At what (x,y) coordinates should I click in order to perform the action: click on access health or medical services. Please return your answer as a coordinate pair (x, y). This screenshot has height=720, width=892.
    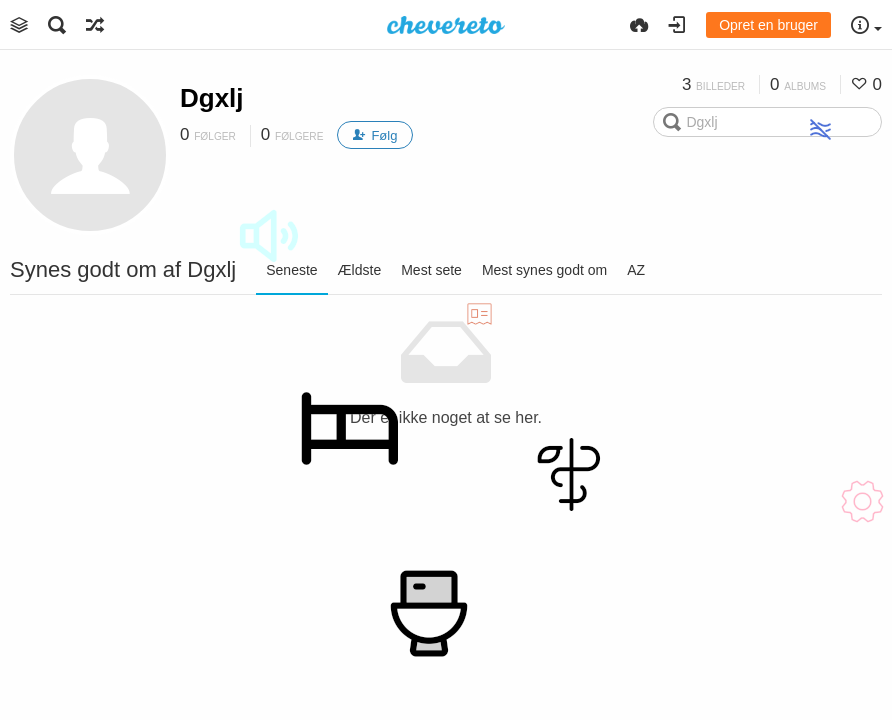
    Looking at the image, I should click on (571, 474).